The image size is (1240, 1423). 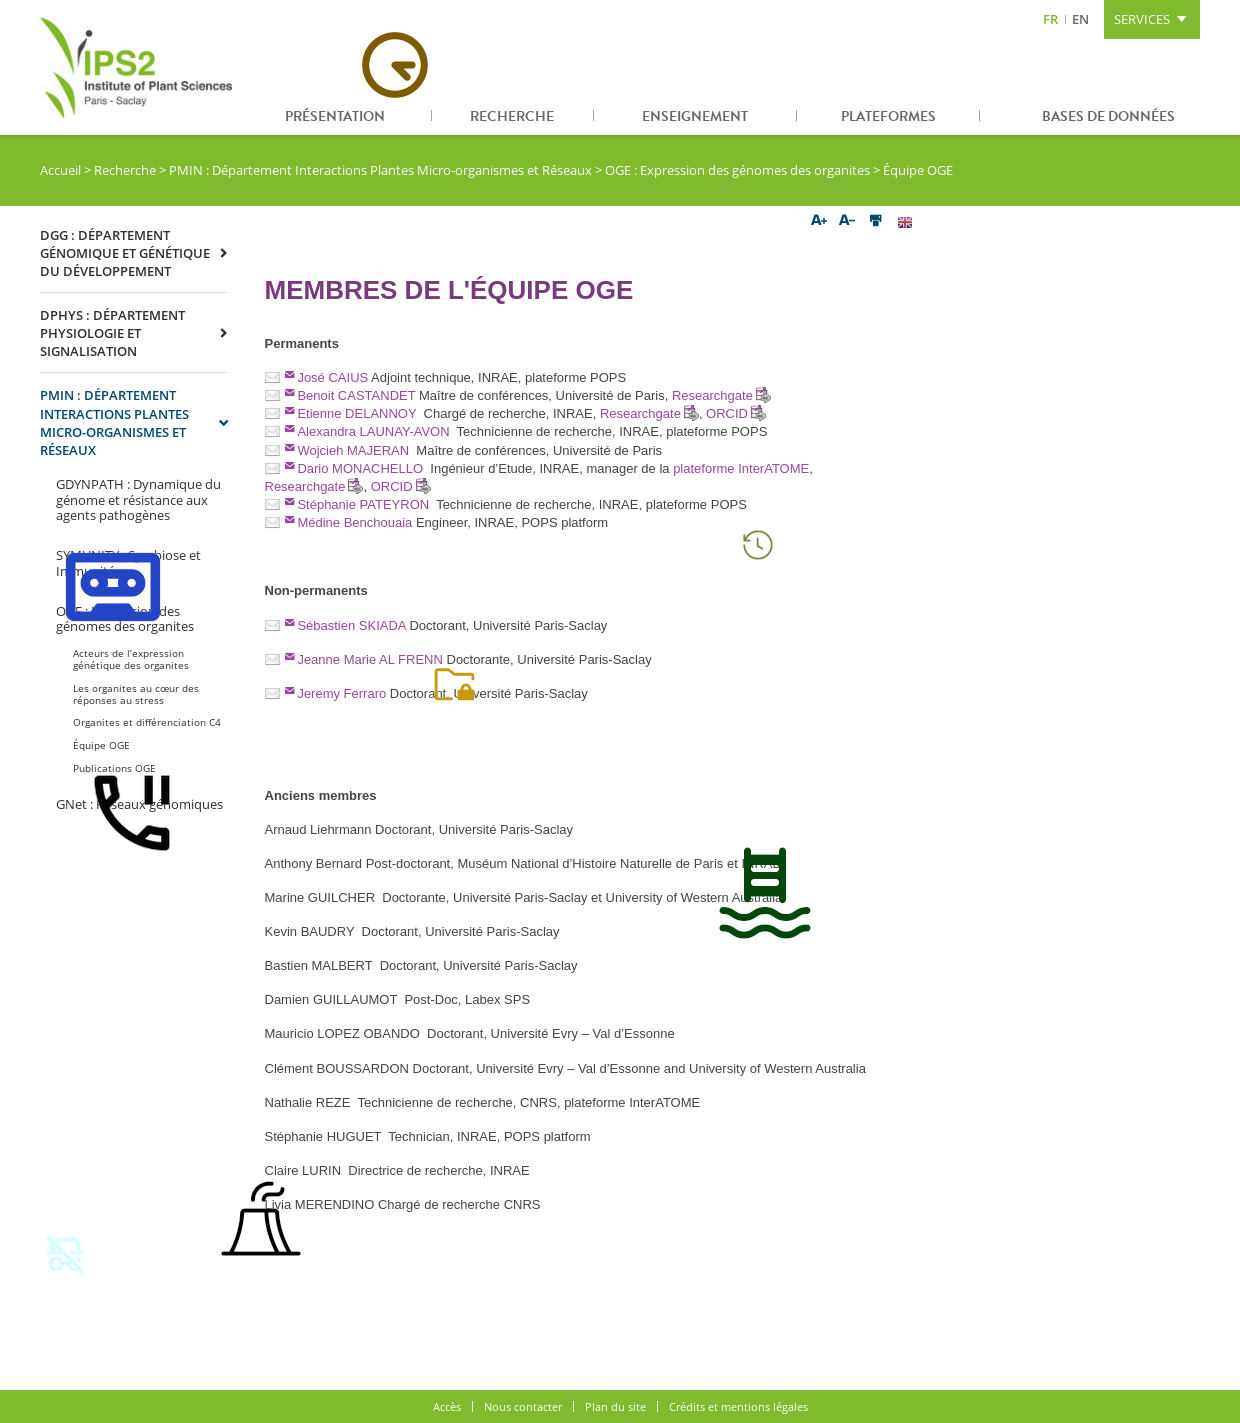 What do you see at coordinates (454, 683) in the screenshot?
I see `access a password-protected folder` at bounding box center [454, 683].